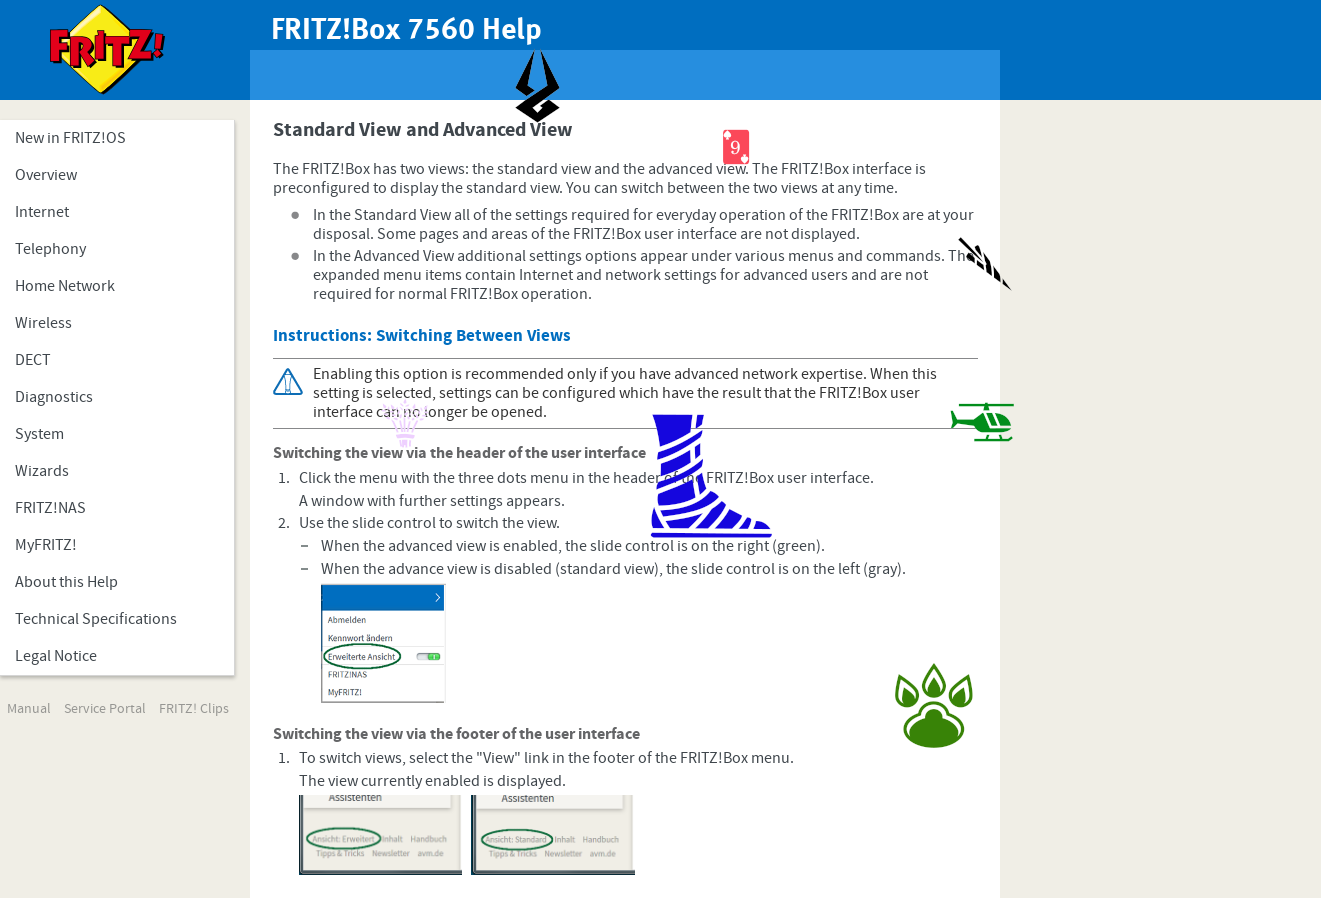  Describe the element at coordinates (711, 477) in the screenshot. I see `browse sandals or summer footwear` at that location.